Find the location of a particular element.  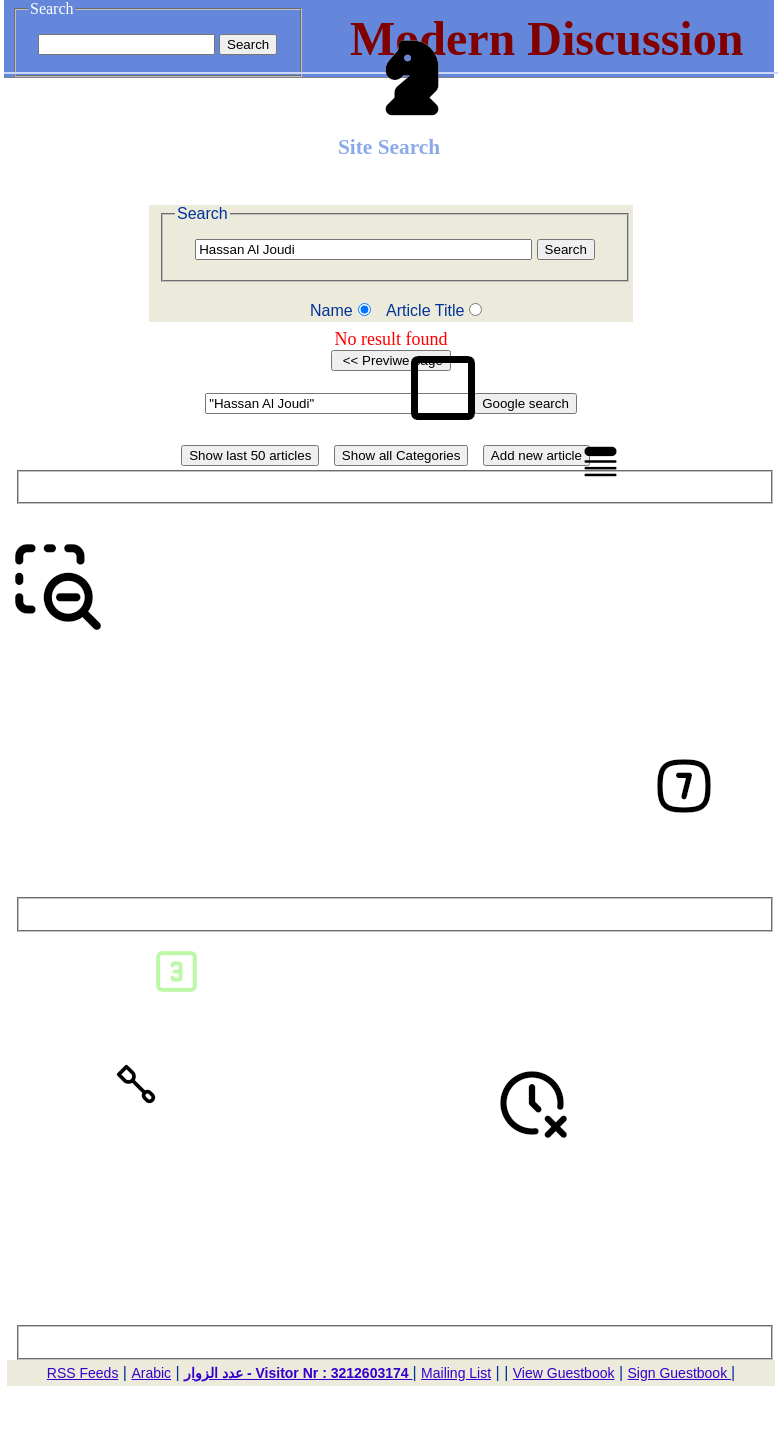

cancel a scheduled event or timer is located at coordinates (532, 1103).